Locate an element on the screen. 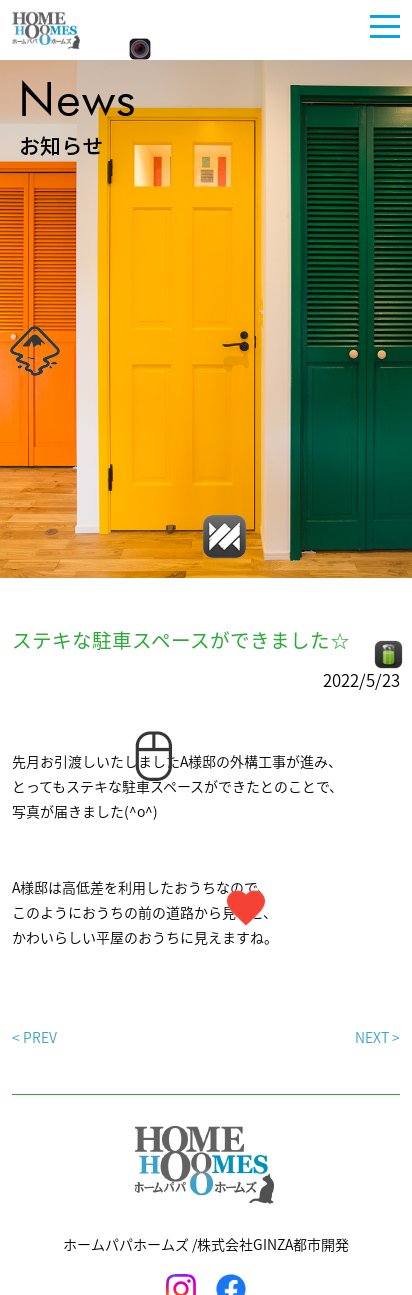 This screenshot has height=1295, width=412. launch Dota Underlords game is located at coordinates (224, 536).